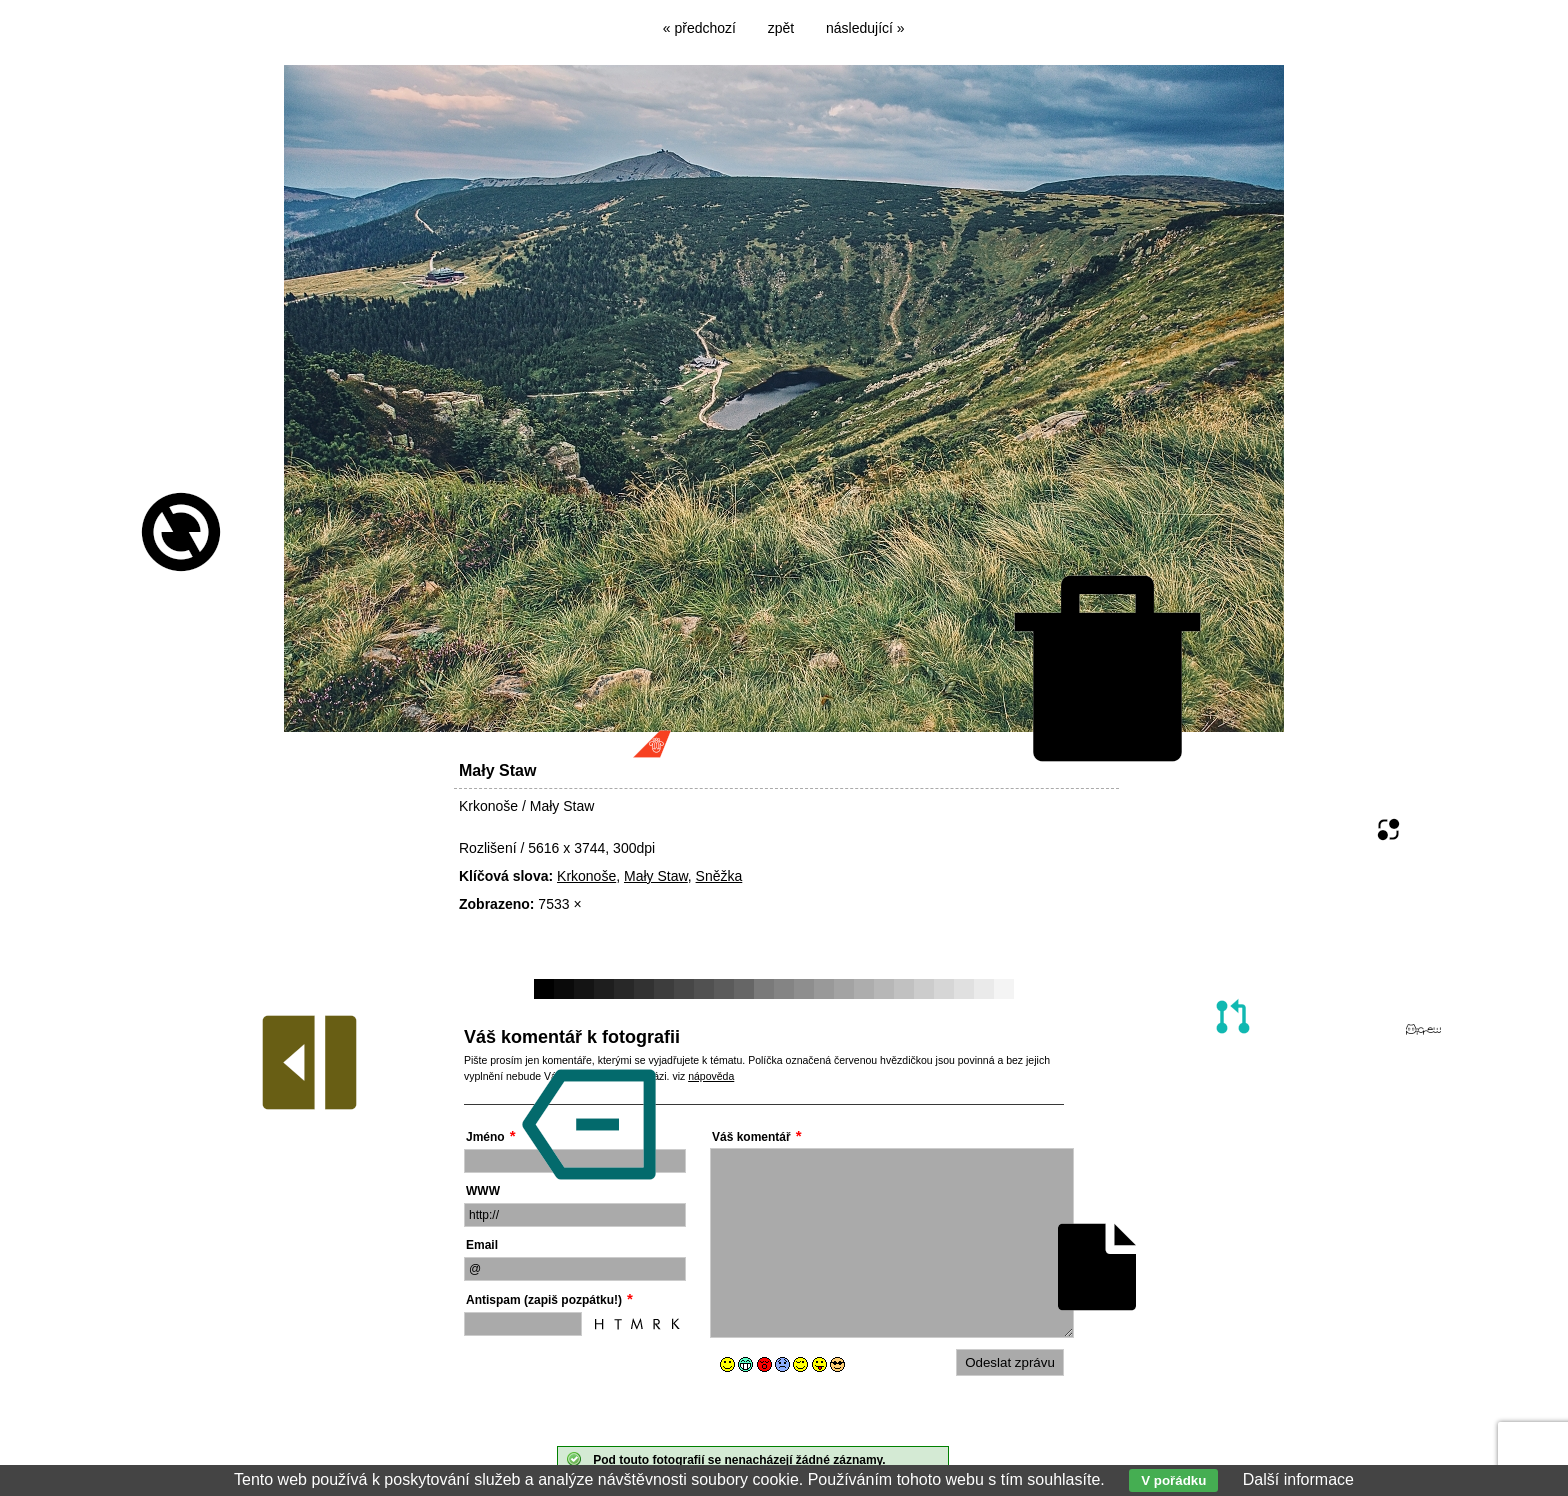 The height and width of the screenshot is (1496, 1568). What do you see at coordinates (594, 1124) in the screenshot?
I see `delete previous character or input` at bounding box center [594, 1124].